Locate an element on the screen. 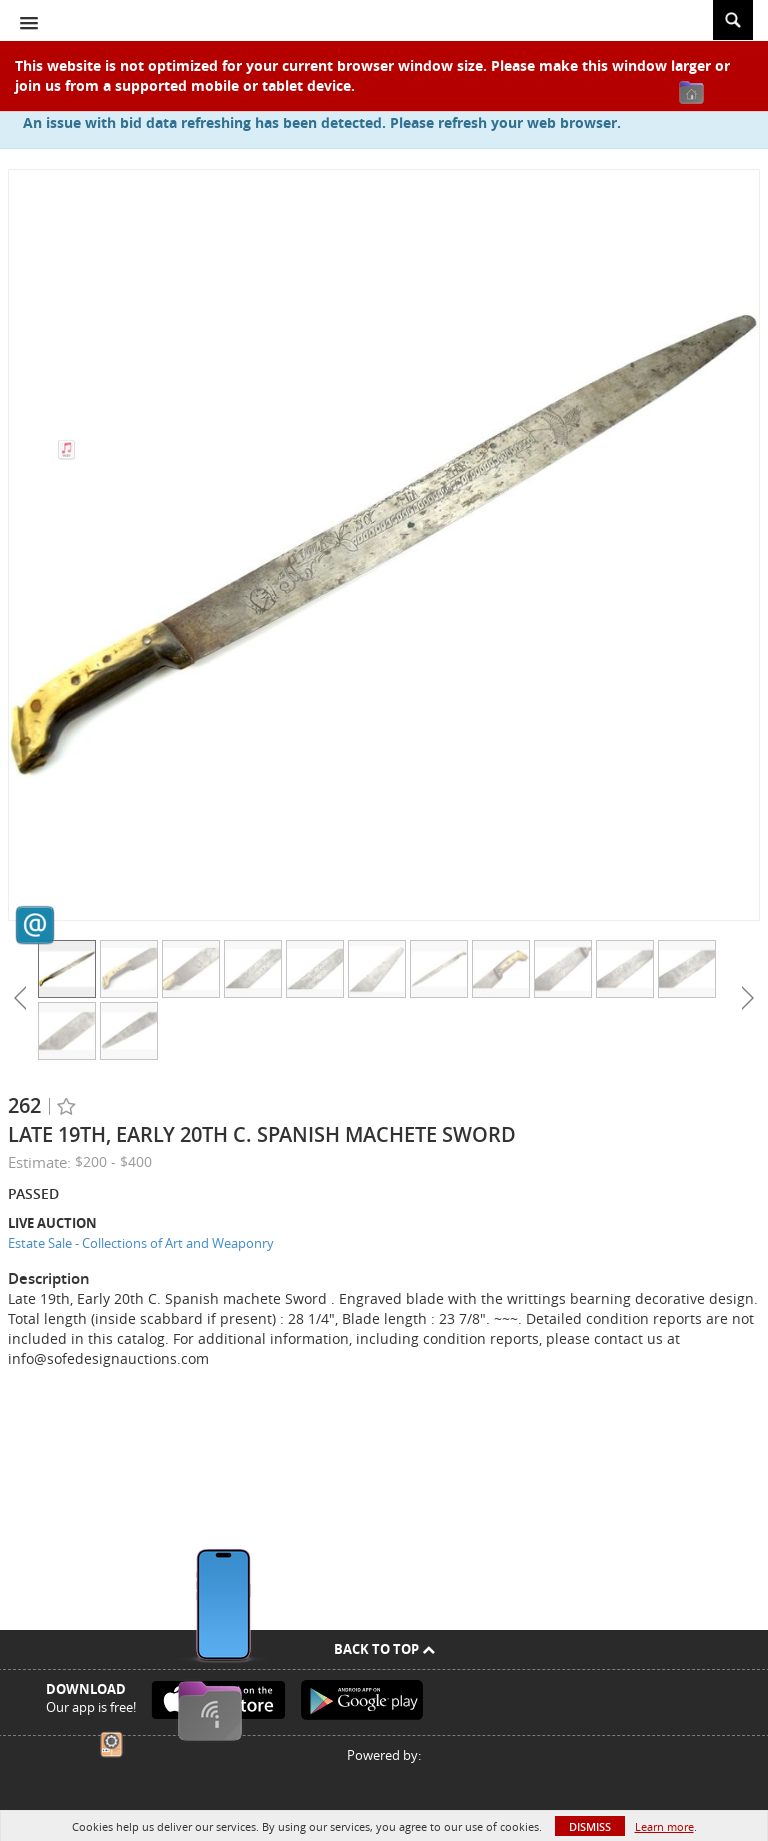  manage email account settings is located at coordinates (35, 925).